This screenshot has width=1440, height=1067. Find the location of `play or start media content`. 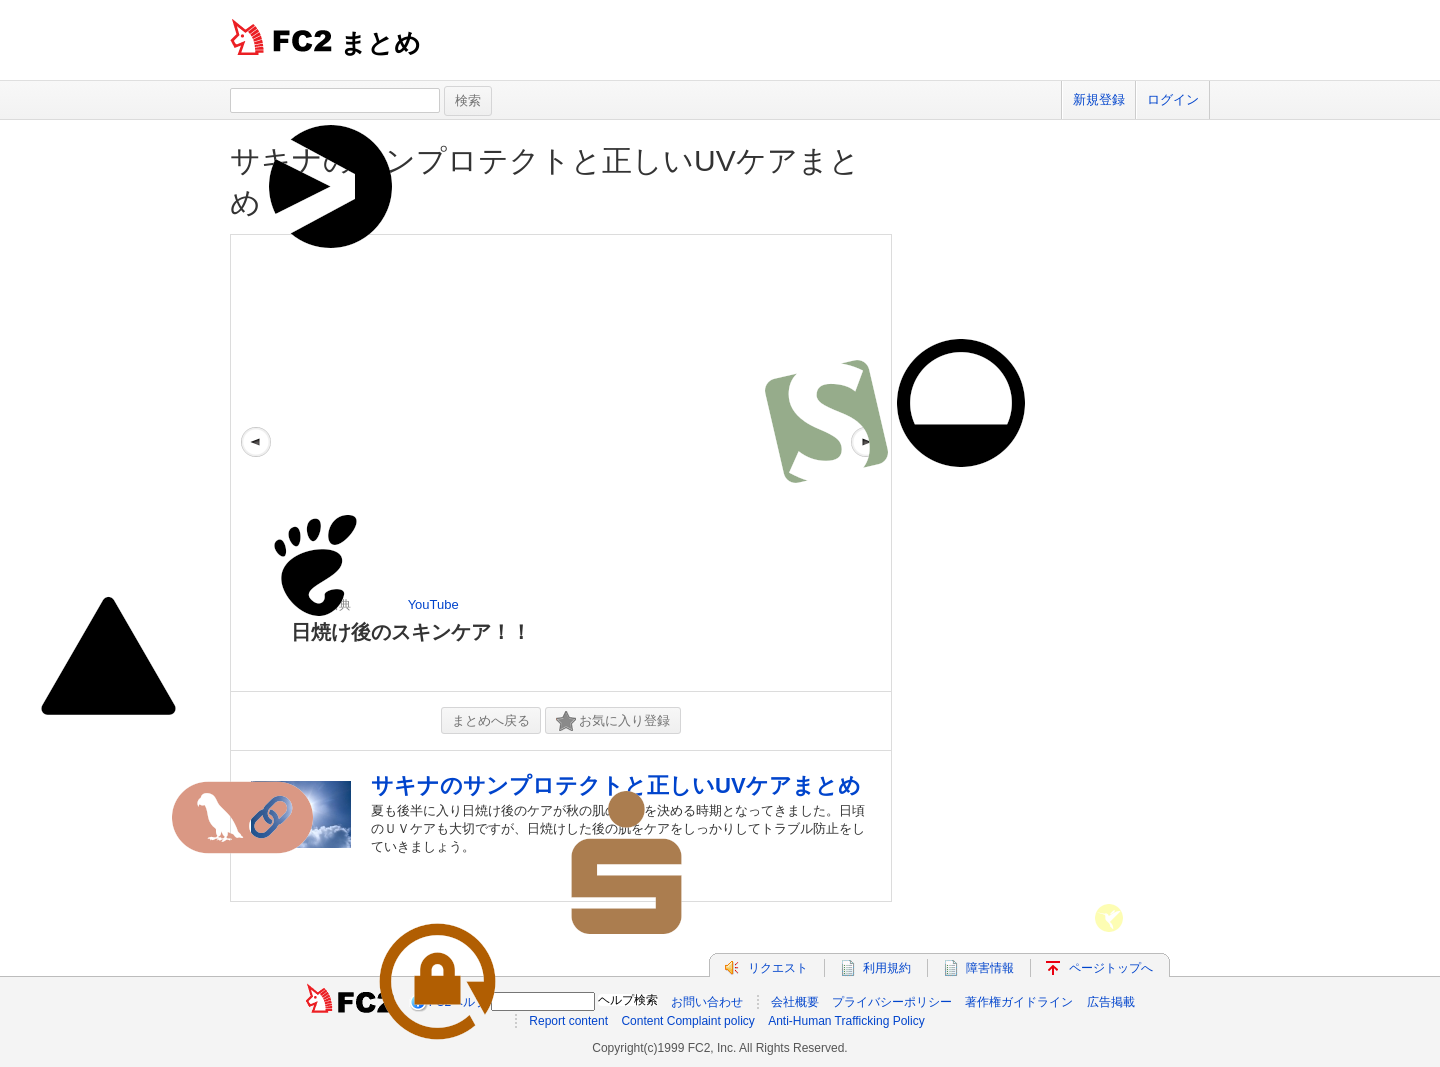

play or start media content is located at coordinates (108, 657).